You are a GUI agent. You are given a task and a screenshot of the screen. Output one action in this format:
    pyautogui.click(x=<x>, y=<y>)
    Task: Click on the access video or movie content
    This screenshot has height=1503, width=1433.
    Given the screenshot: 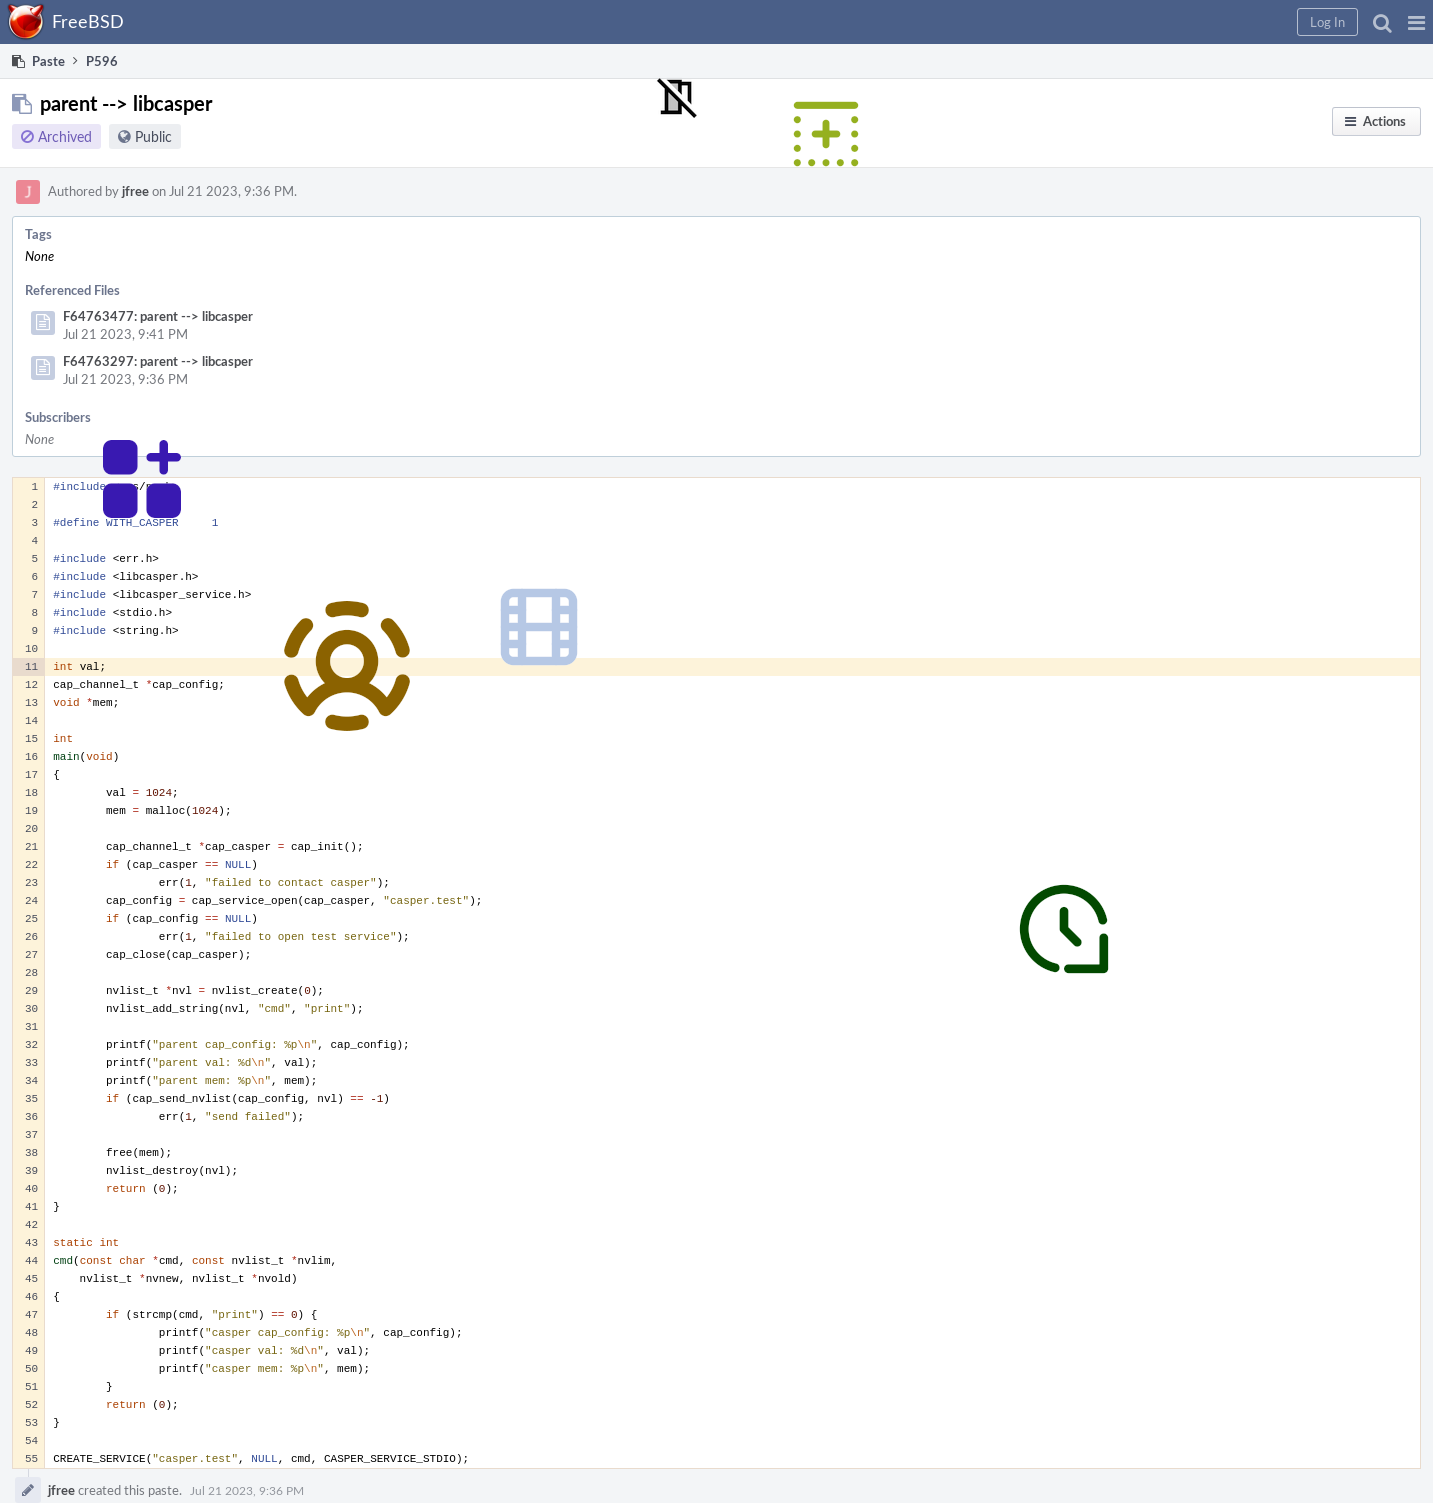 What is the action you would take?
    pyautogui.click(x=539, y=627)
    